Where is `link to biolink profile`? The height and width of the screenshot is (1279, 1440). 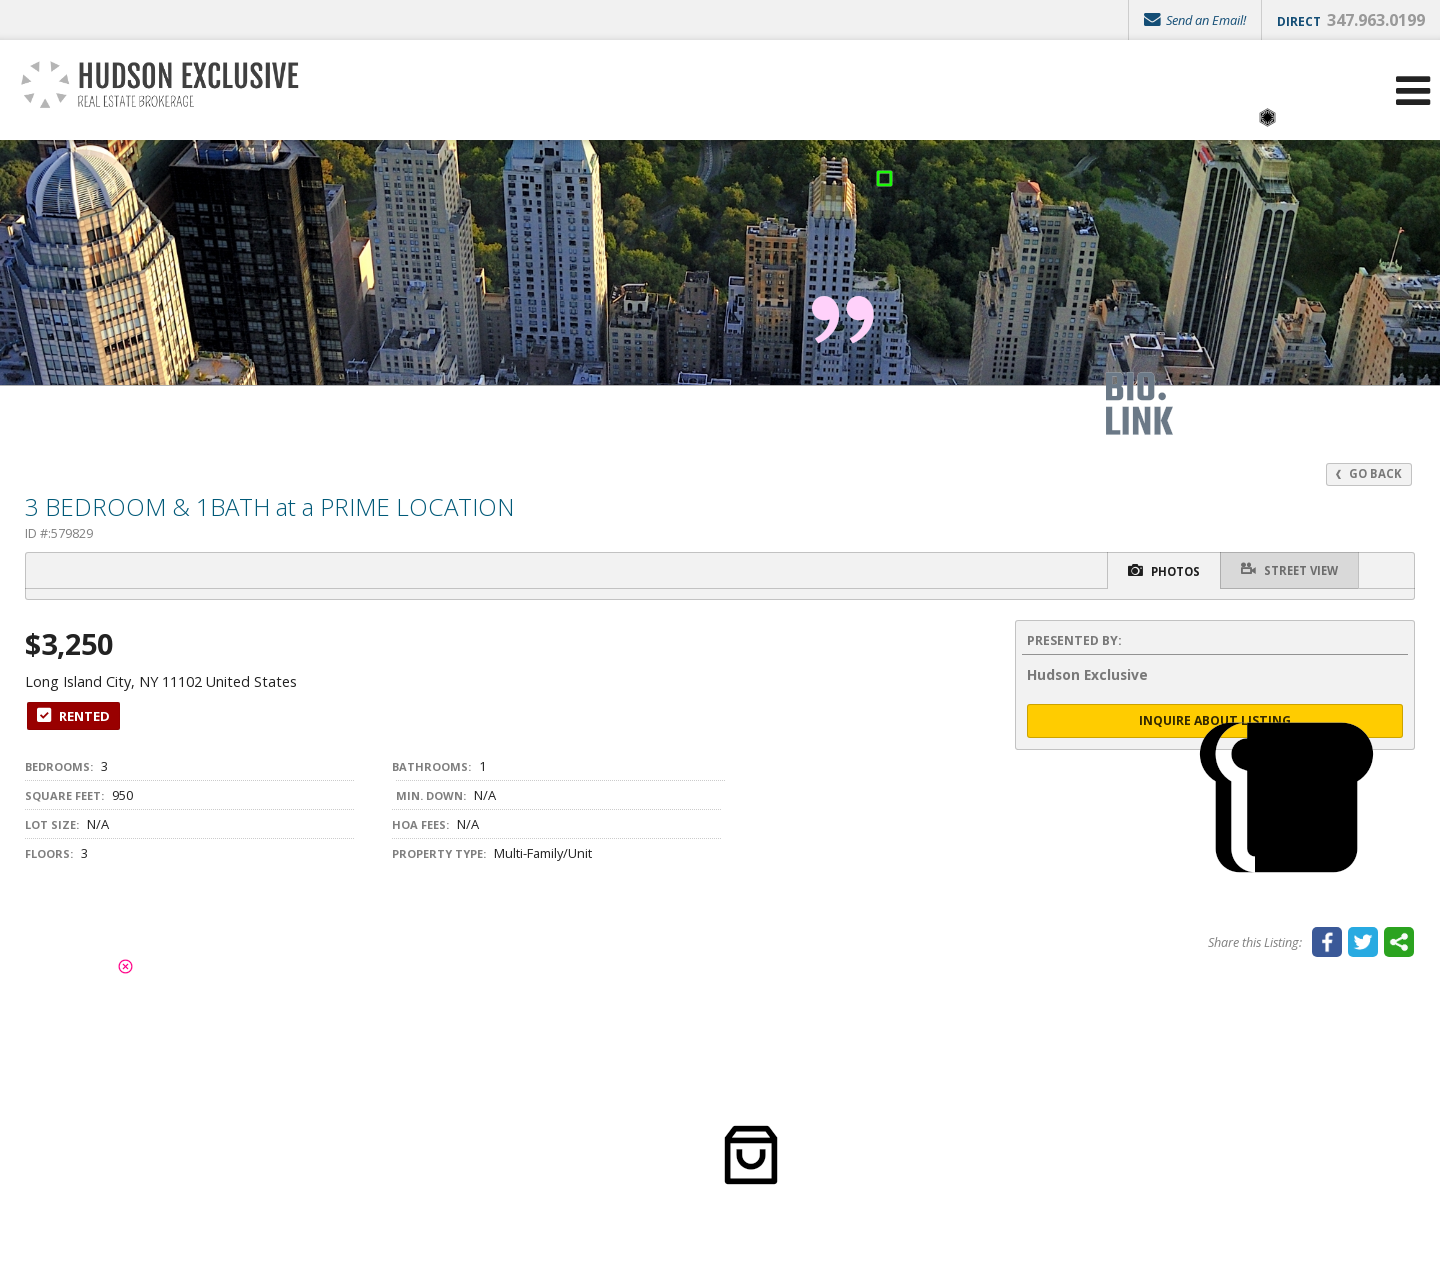 link to biolink profile is located at coordinates (1139, 403).